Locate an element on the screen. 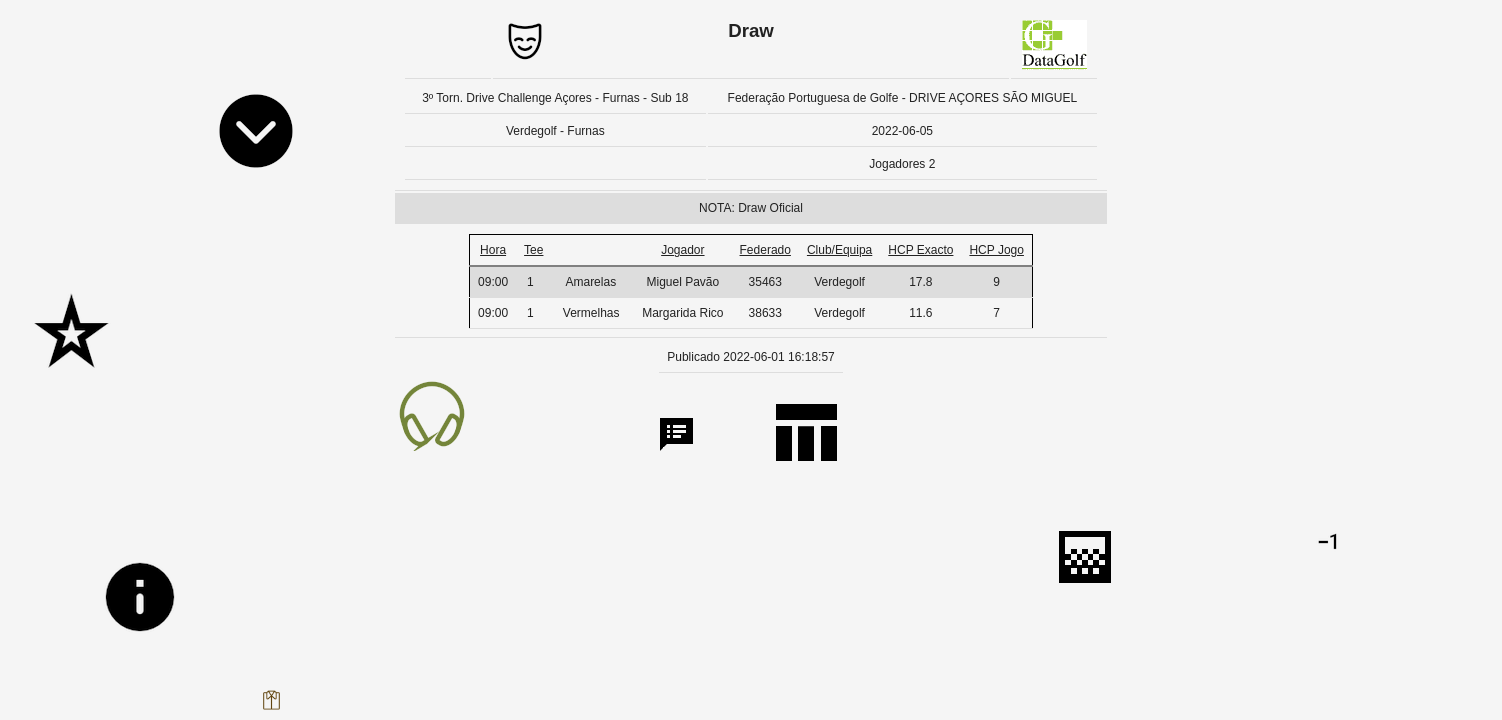 The height and width of the screenshot is (720, 1502). view more information is located at coordinates (140, 597).